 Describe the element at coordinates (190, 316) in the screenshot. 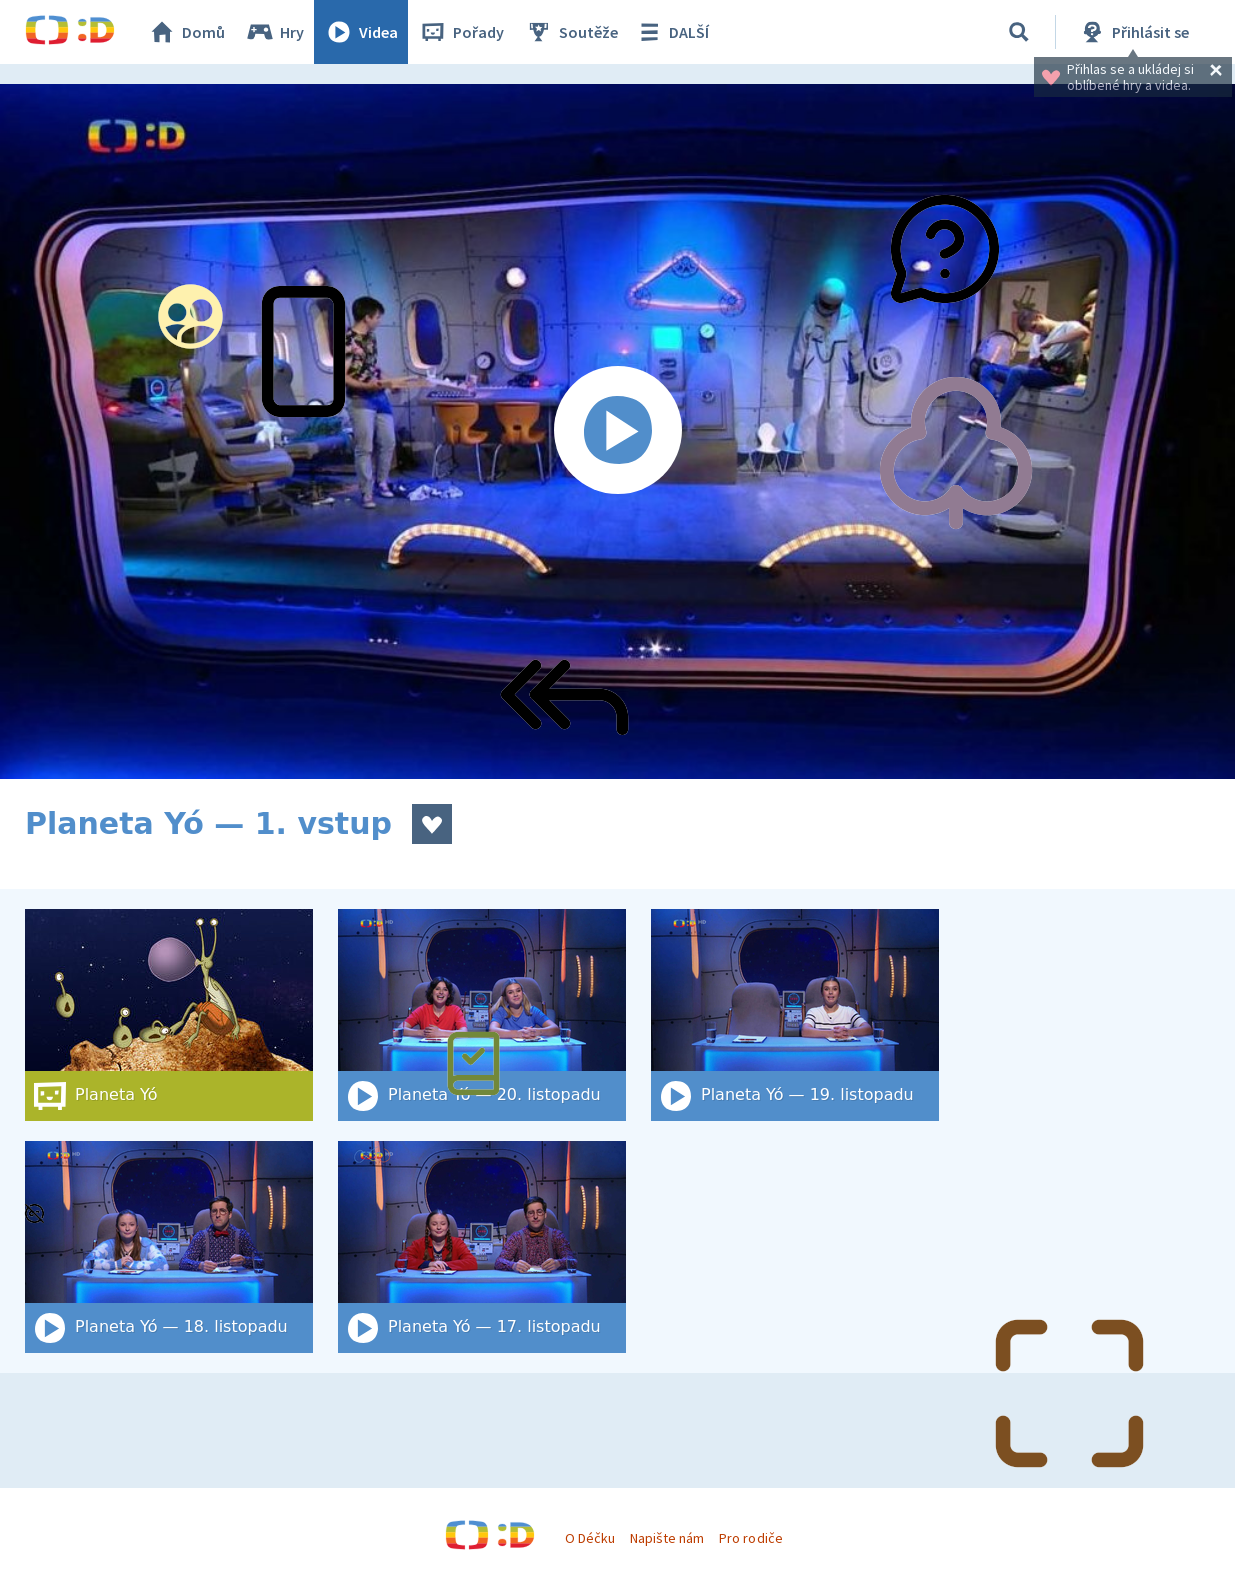

I see `view group or team members` at that location.